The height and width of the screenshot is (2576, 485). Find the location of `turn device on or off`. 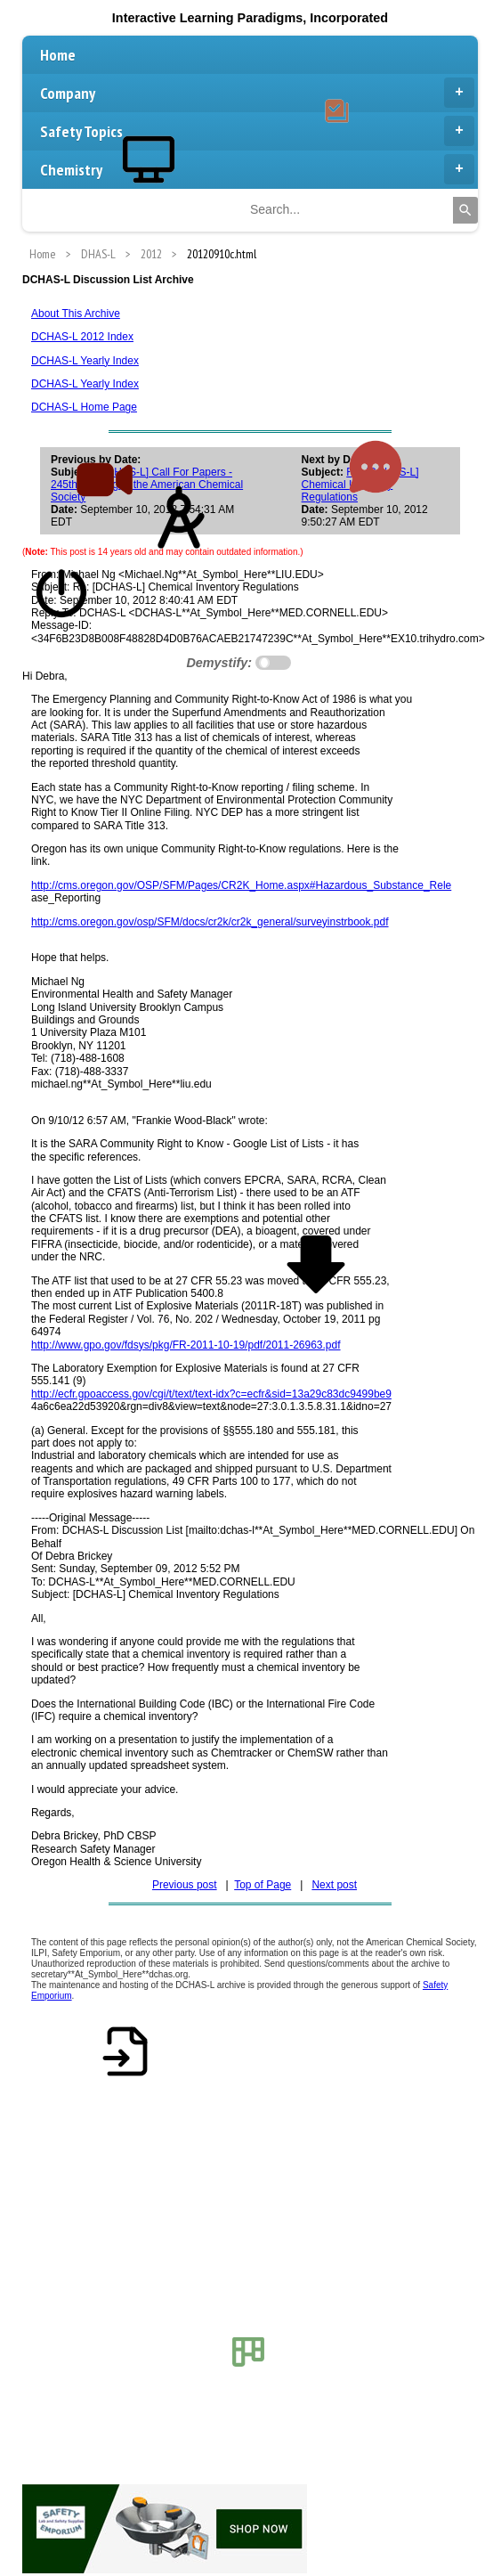

turn device on or off is located at coordinates (61, 592).